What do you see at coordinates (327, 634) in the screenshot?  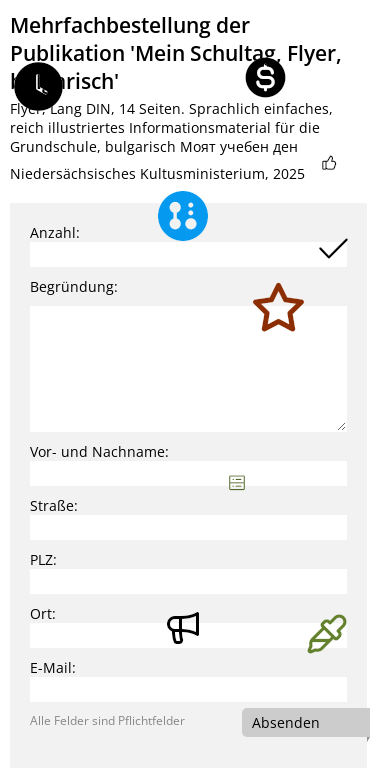 I see `sample a color from the canvas` at bounding box center [327, 634].